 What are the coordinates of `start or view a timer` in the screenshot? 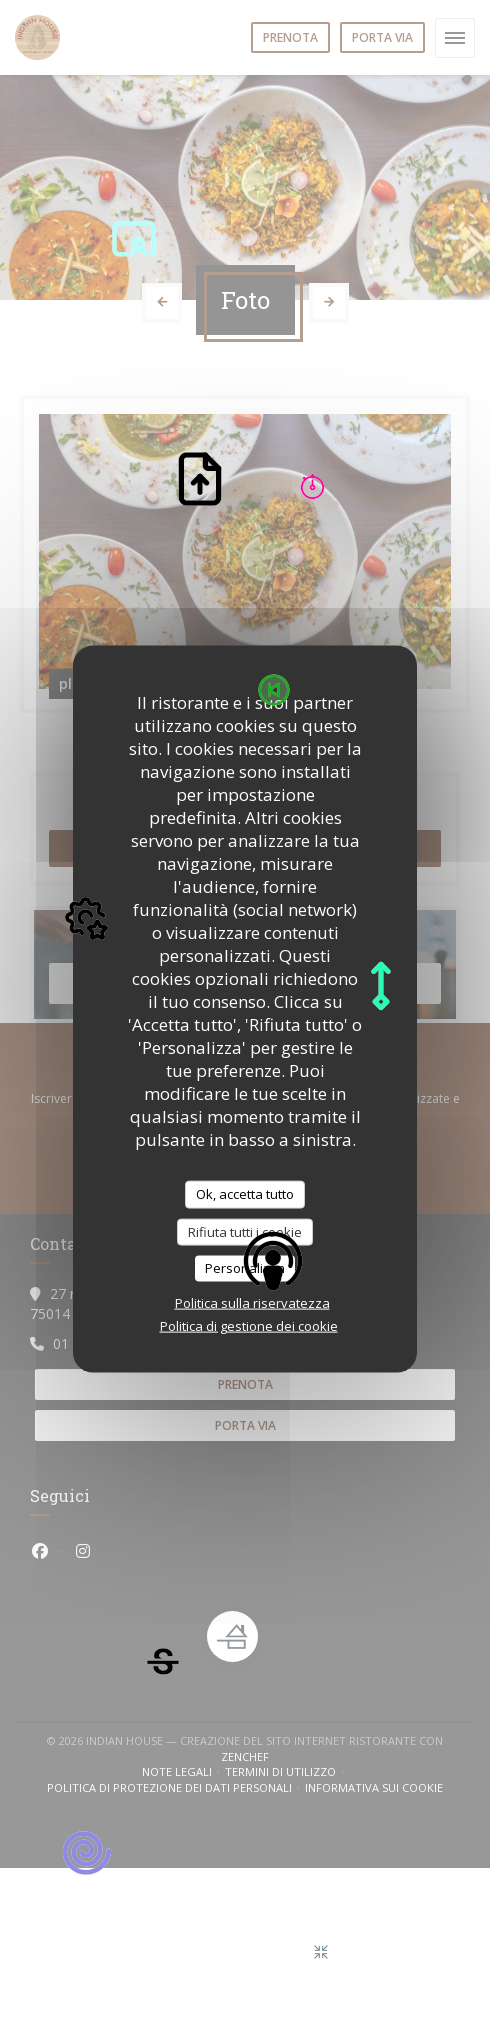 It's located at (312, 486).